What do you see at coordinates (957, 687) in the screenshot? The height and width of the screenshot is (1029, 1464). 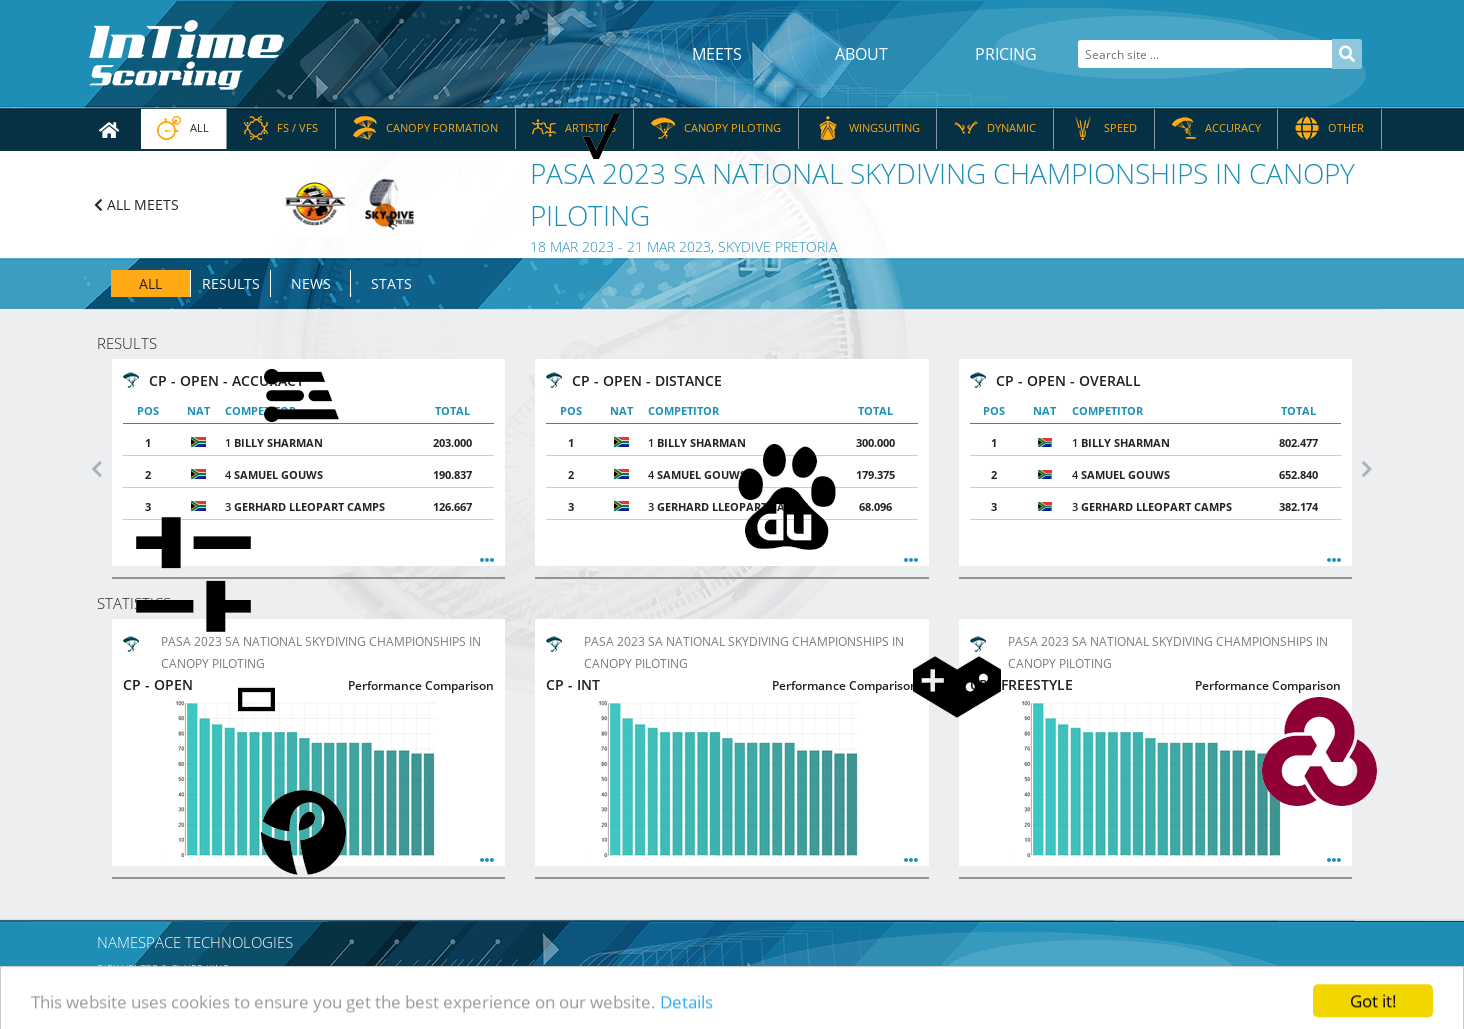 I see `open YouTube Gaming app` at bounding box center [957, 687].